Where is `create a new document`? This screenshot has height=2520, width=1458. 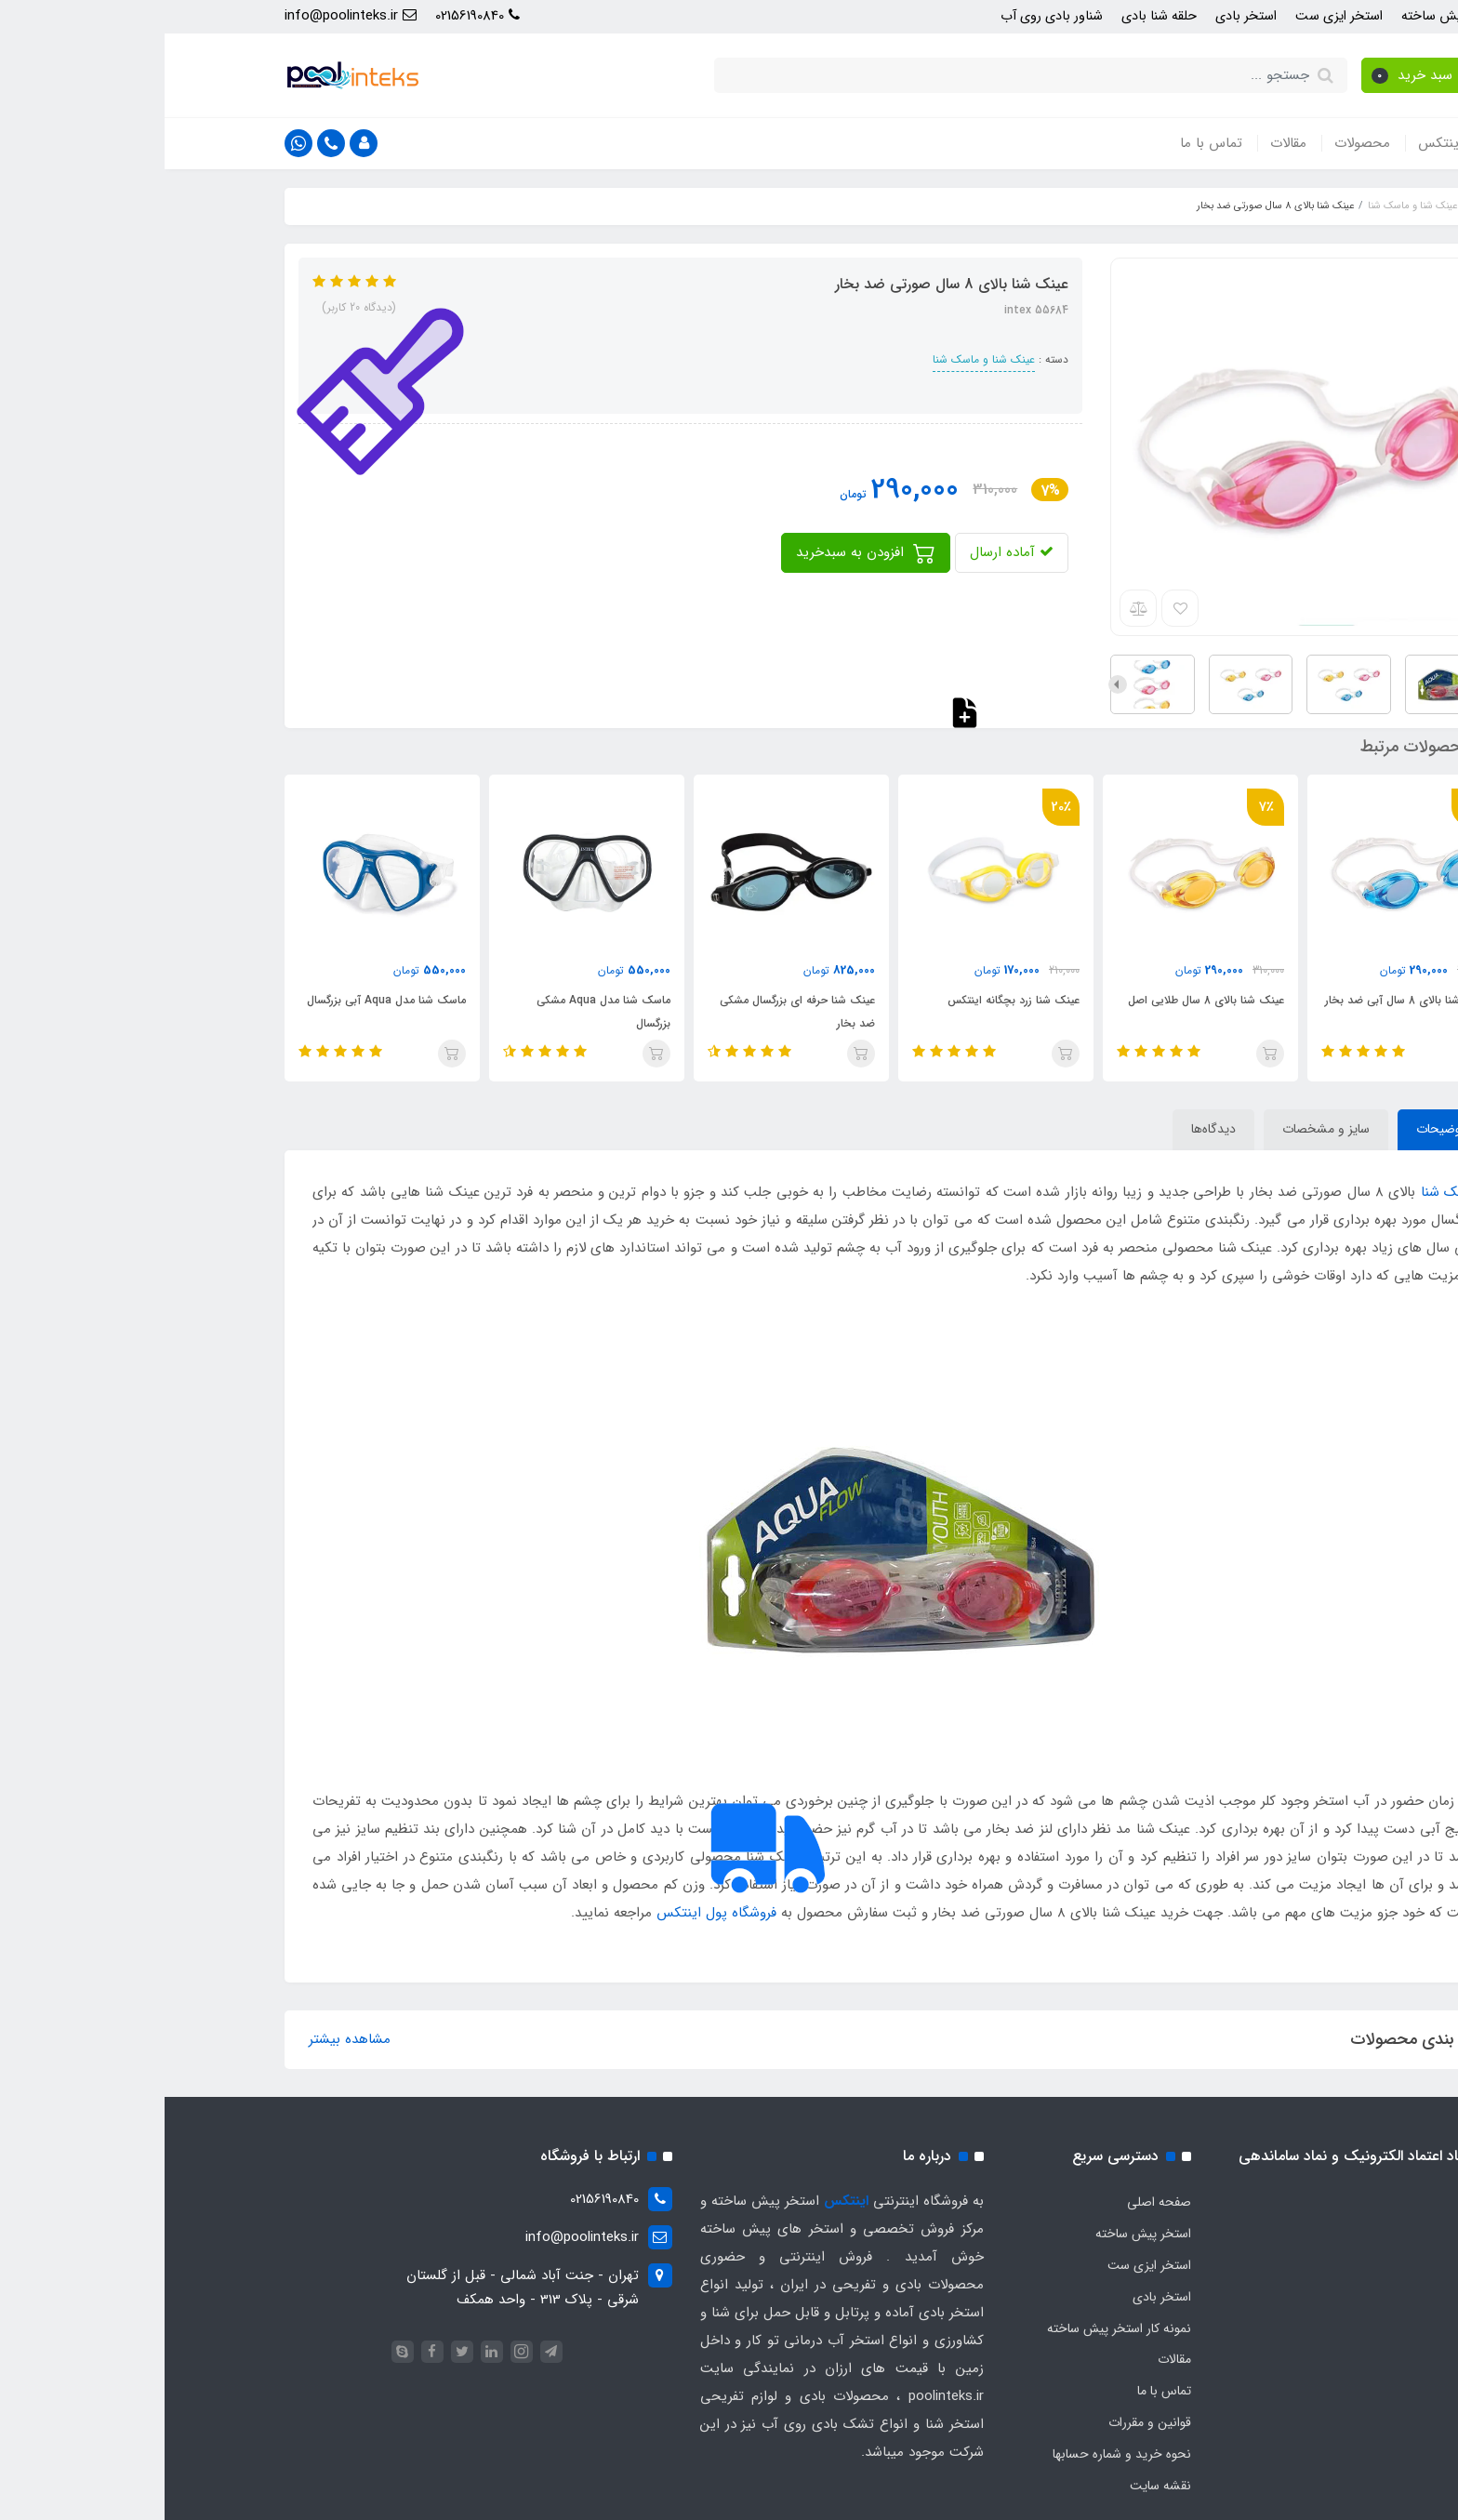 create a new document is located at coordinates (964, 712).